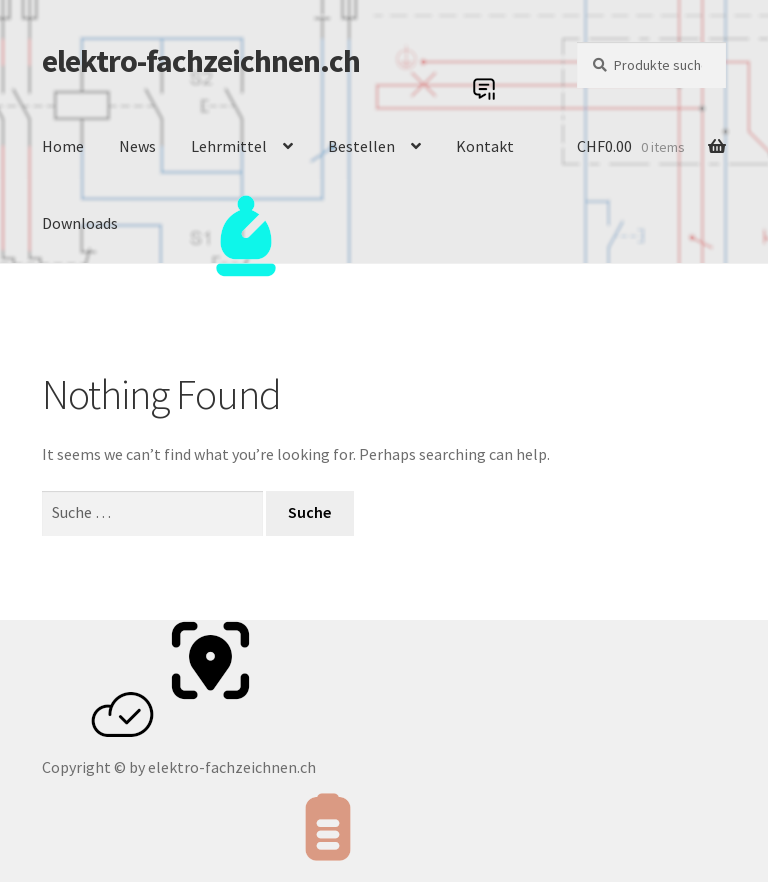 Image resolution: width=768 pixels, height=882 pixels. What do you see at coordinates (122, 714) in the screenshot?
I see `file successfully uploaded to cloud storage` at bounding box center [122, 714].